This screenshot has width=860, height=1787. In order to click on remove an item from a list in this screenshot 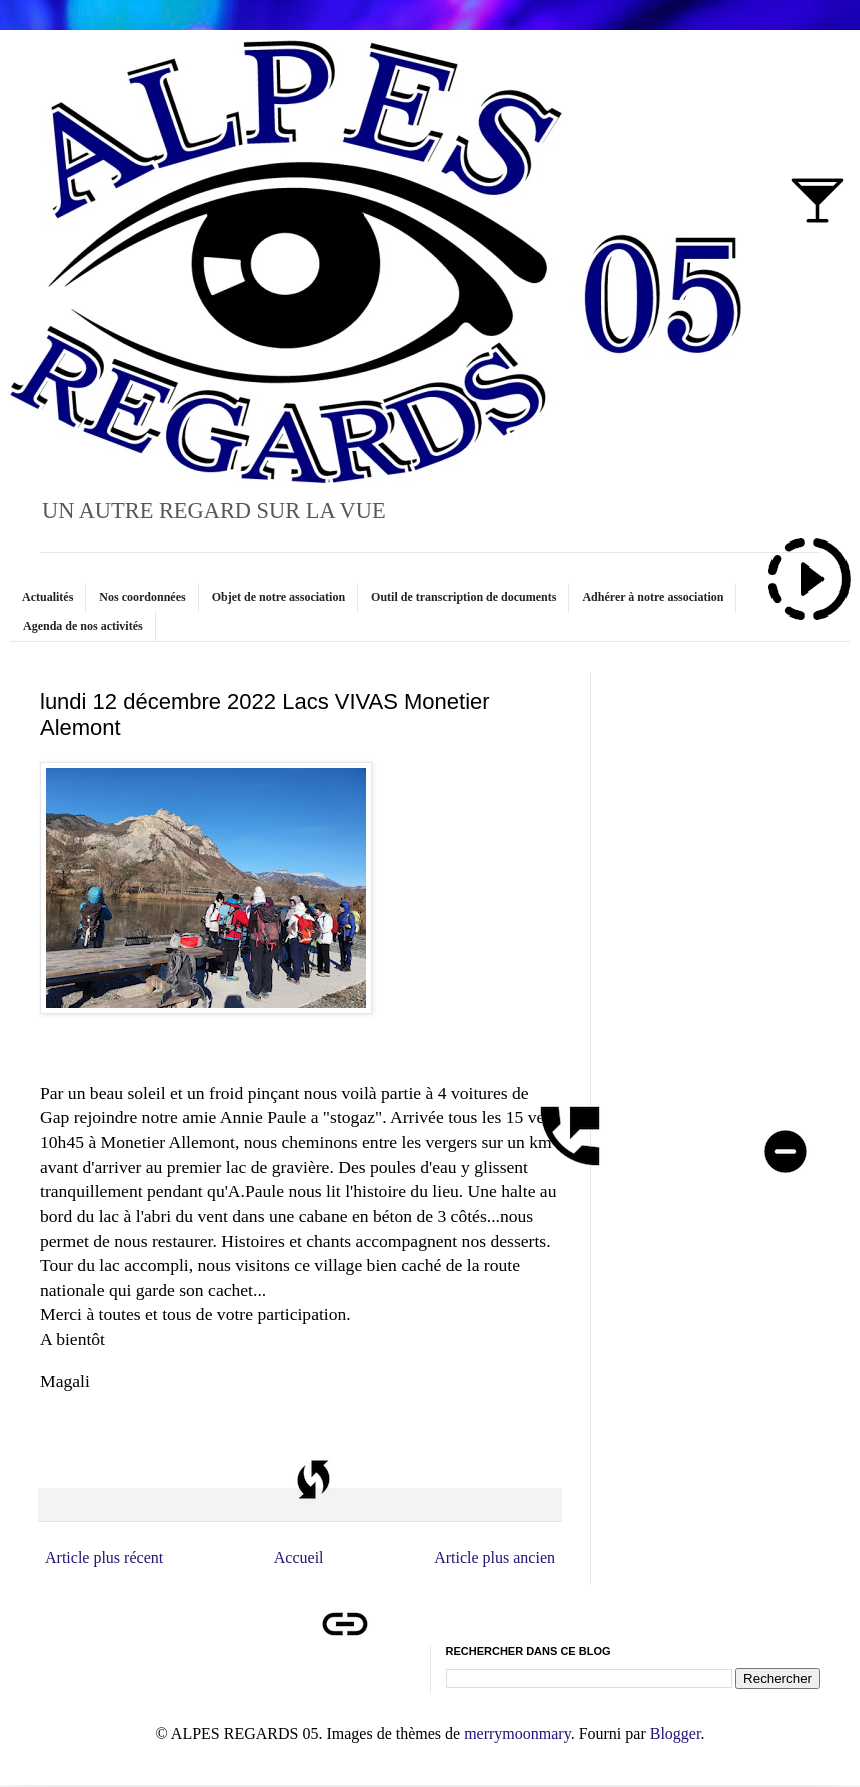, I will do `click(785, 1151)`.